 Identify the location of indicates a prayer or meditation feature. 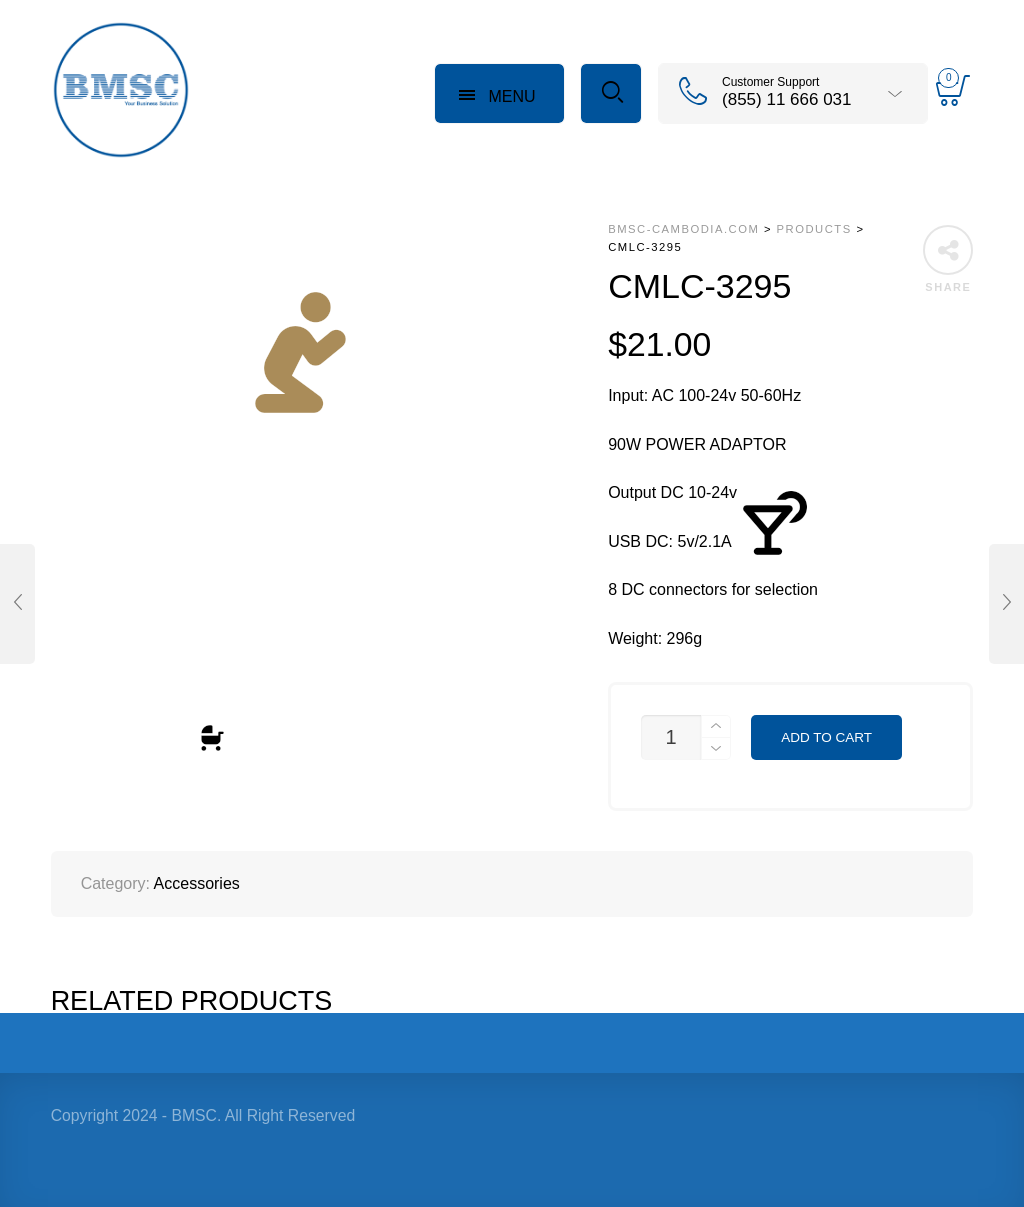
(300, 352).